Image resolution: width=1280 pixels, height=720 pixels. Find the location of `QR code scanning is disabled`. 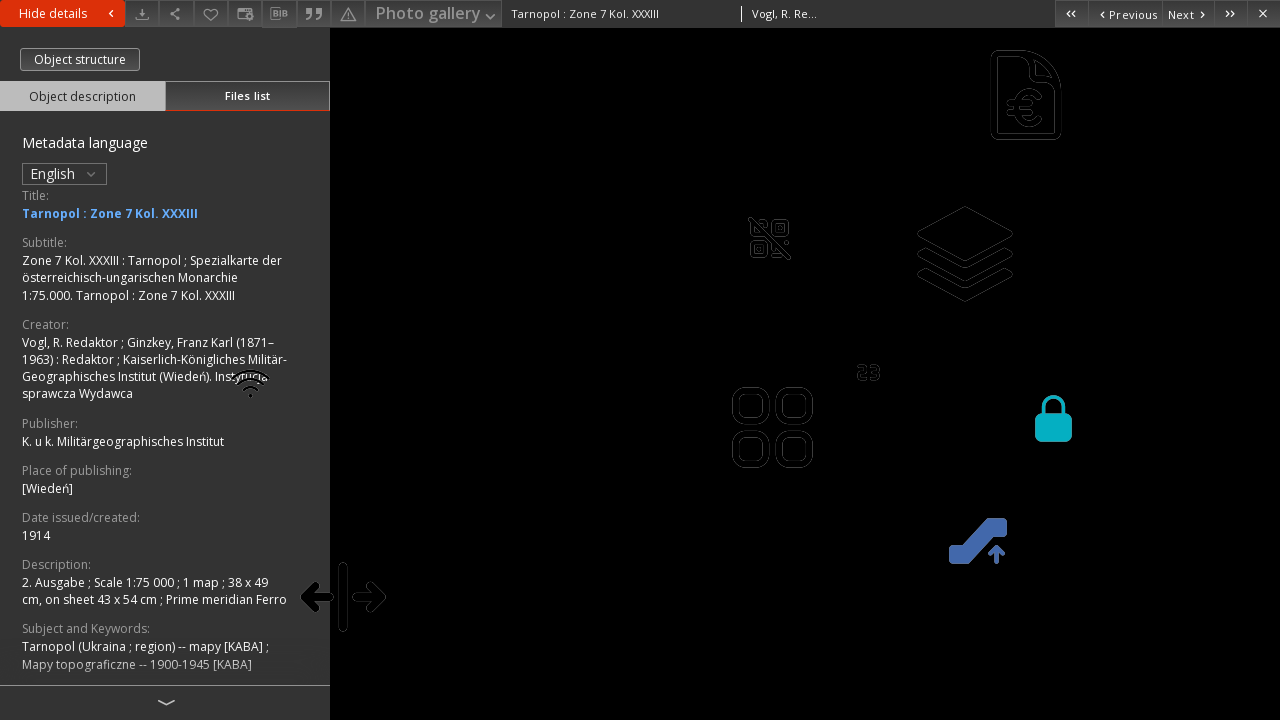

QR code scanning is disabled is located at coordinates (769, 238).